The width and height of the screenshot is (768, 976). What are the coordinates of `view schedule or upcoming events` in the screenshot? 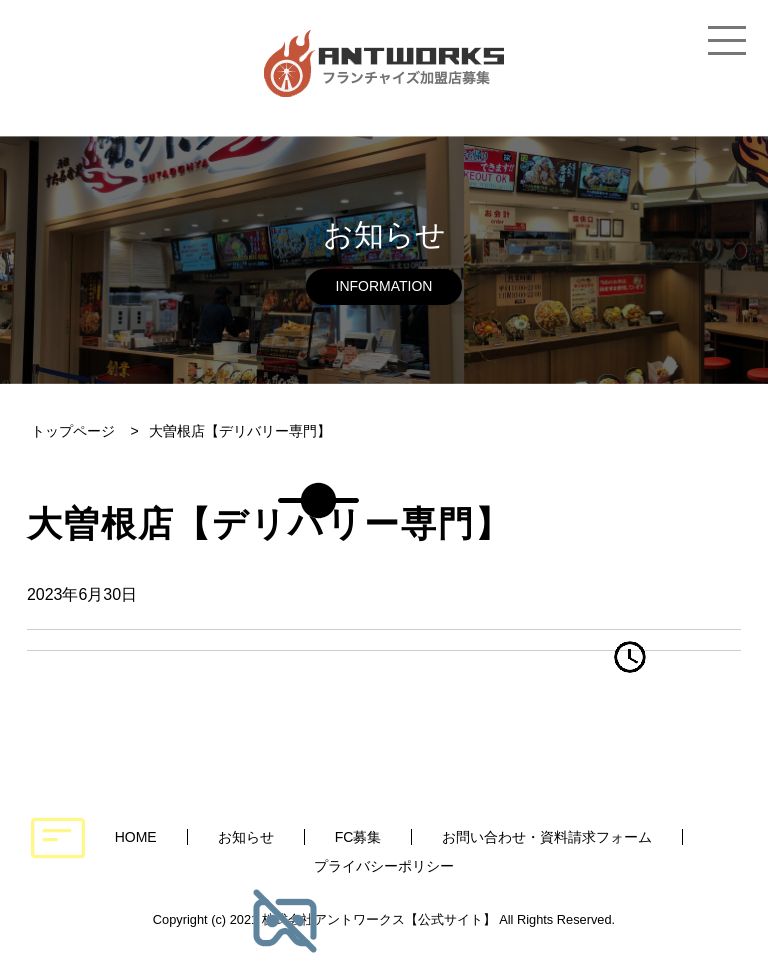 It's located at (630, 657).